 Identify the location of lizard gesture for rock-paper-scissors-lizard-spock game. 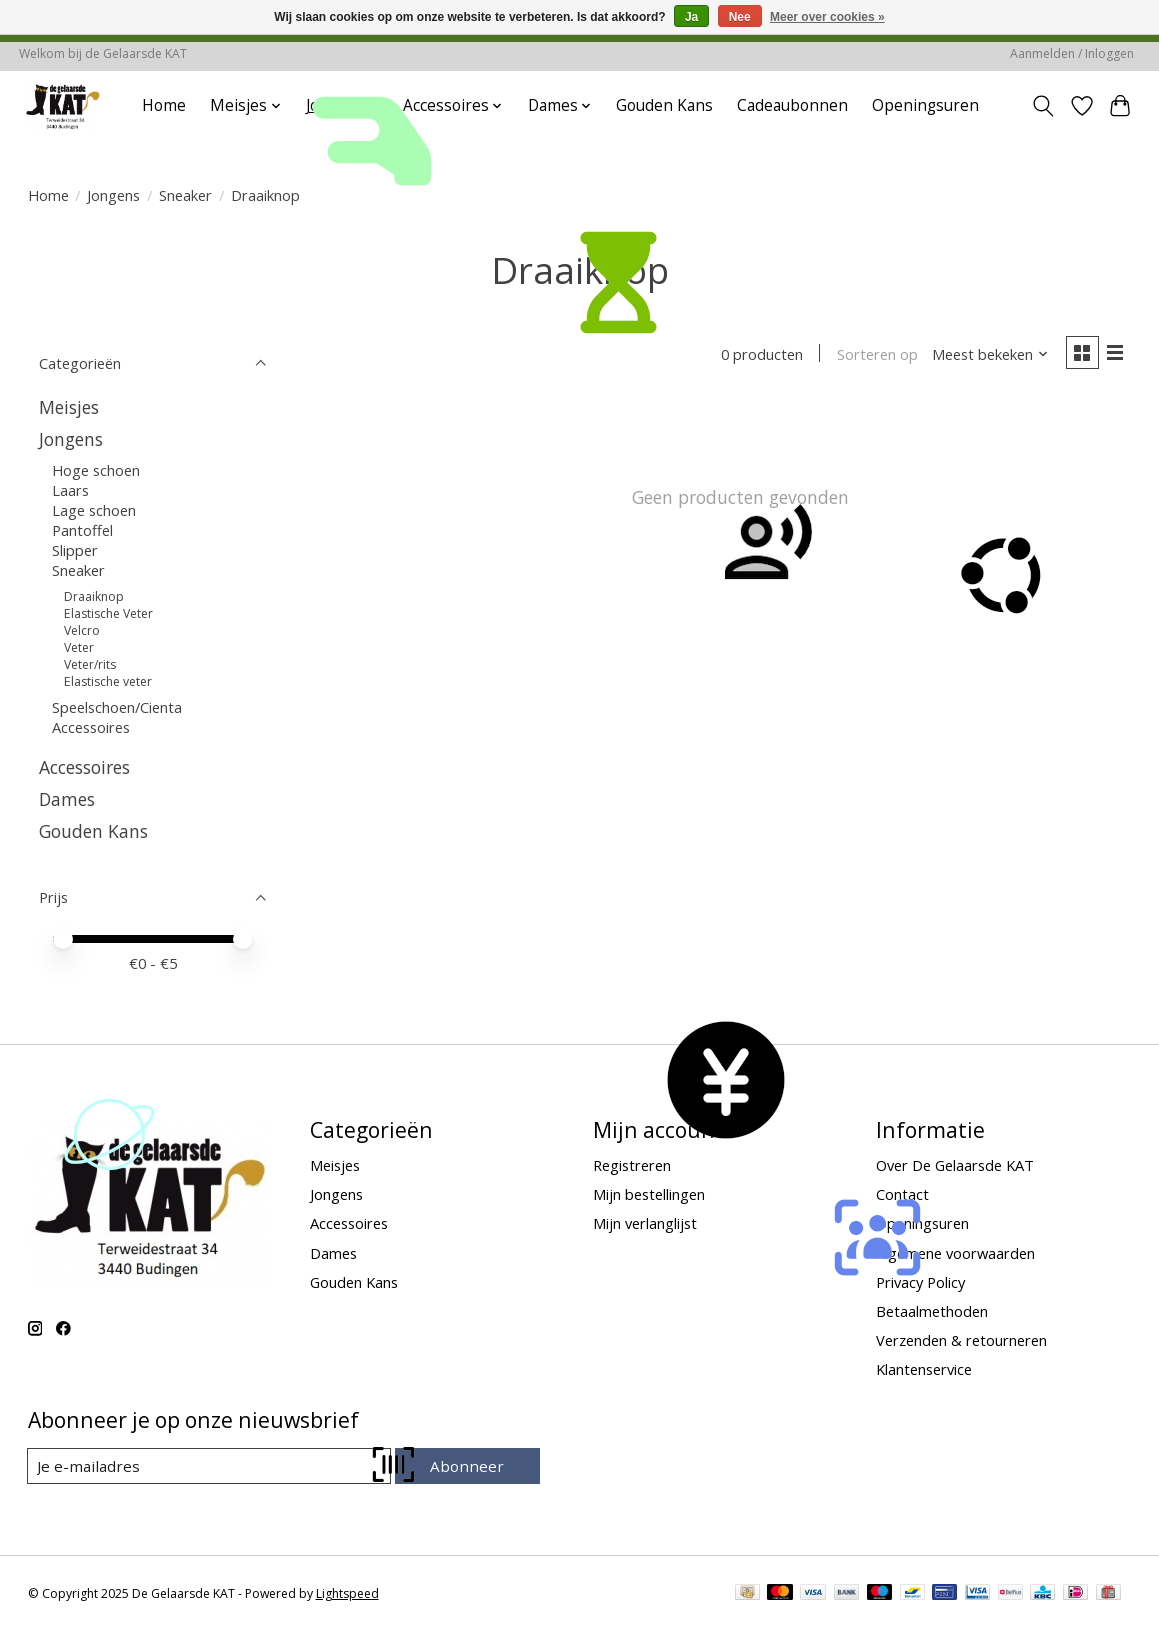
(372, 141).